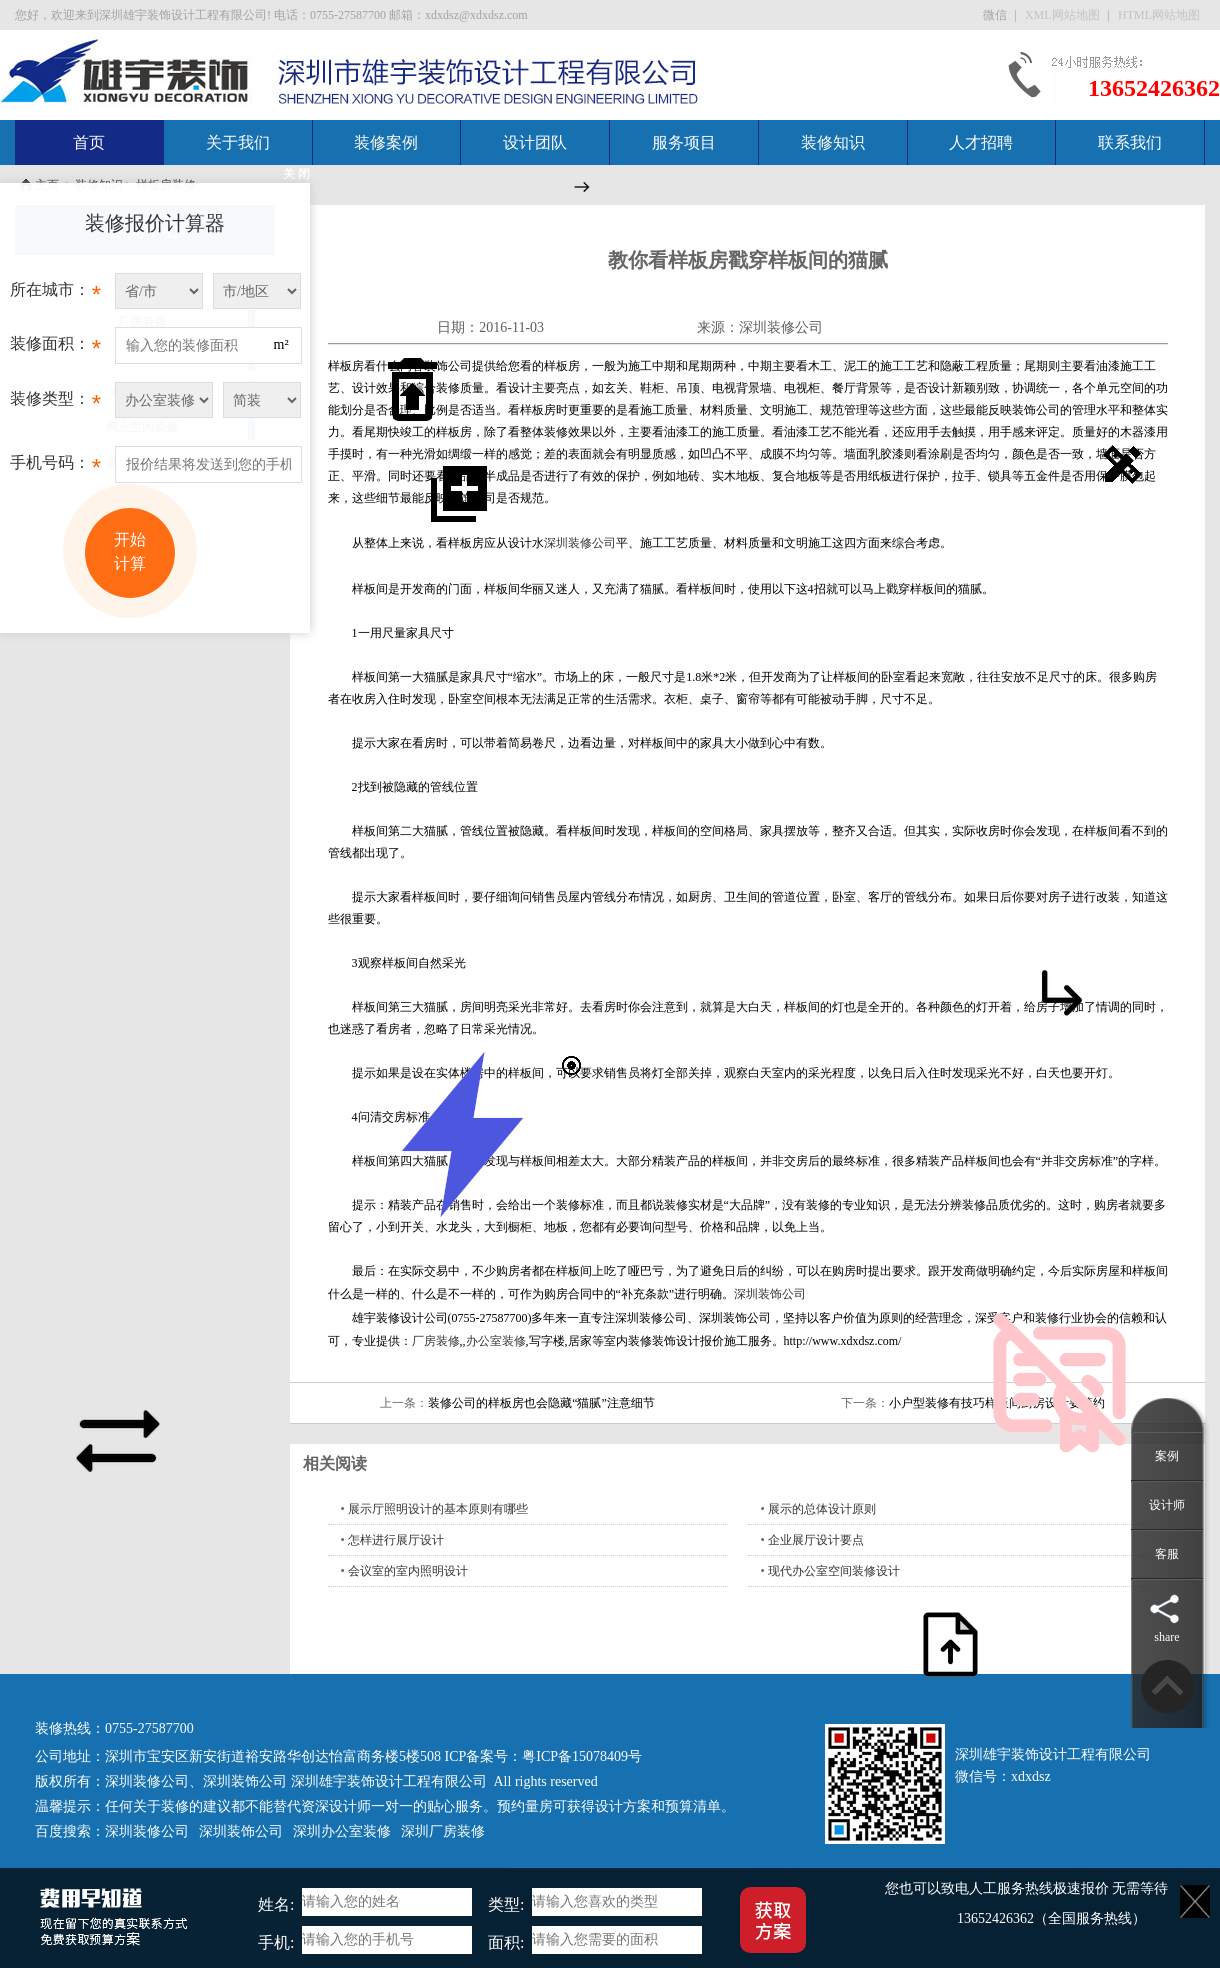  I want to click on upload a file, so click(950, 1644).